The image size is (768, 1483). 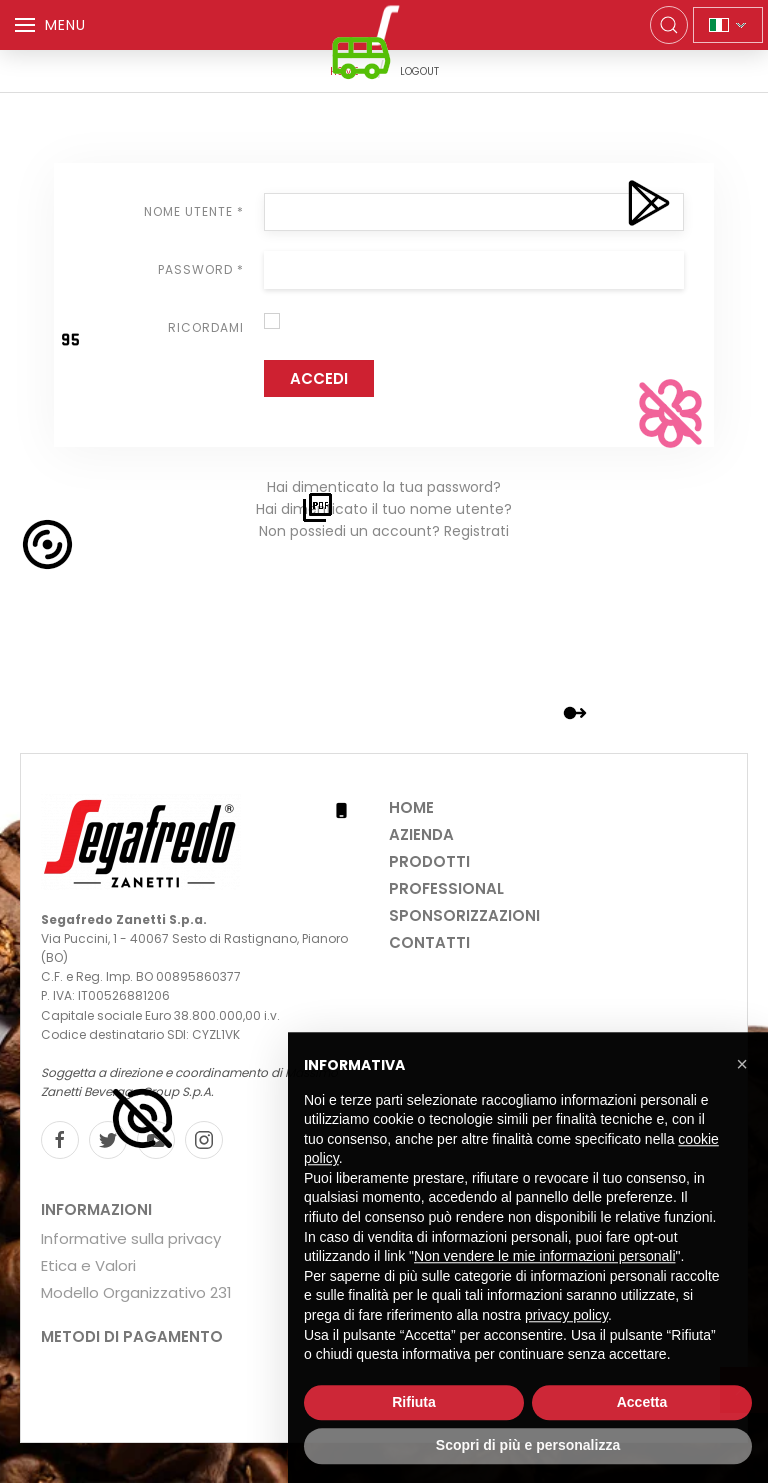 I want to click on open google play store, so click(x=645, y=203).